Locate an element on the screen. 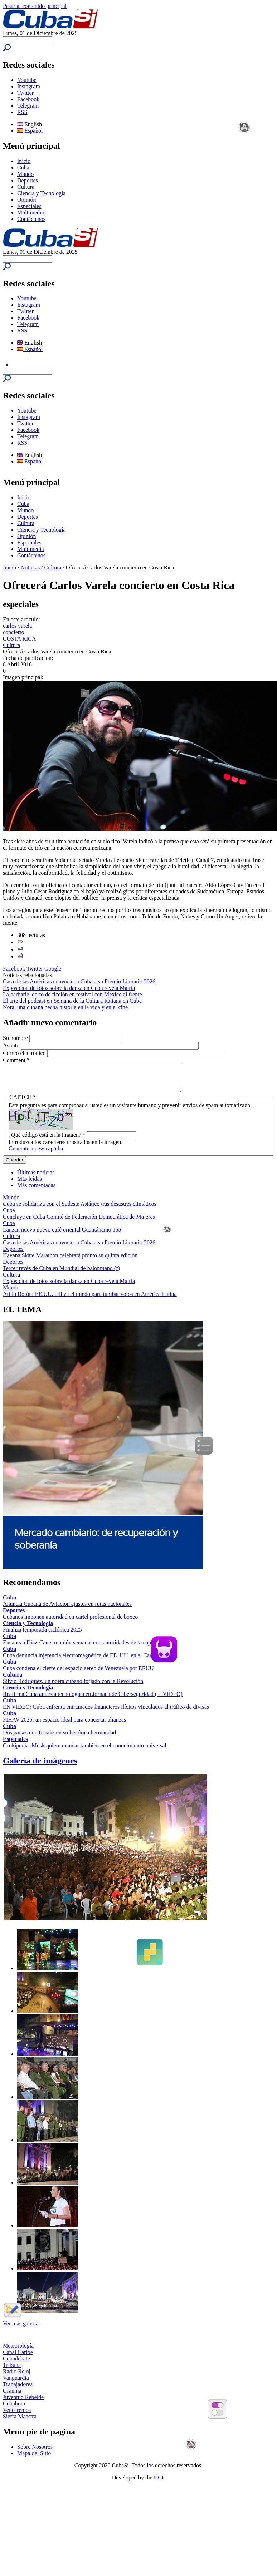  open gnome tweaks to customize desktop settings is located at coordinates (217, 2409).